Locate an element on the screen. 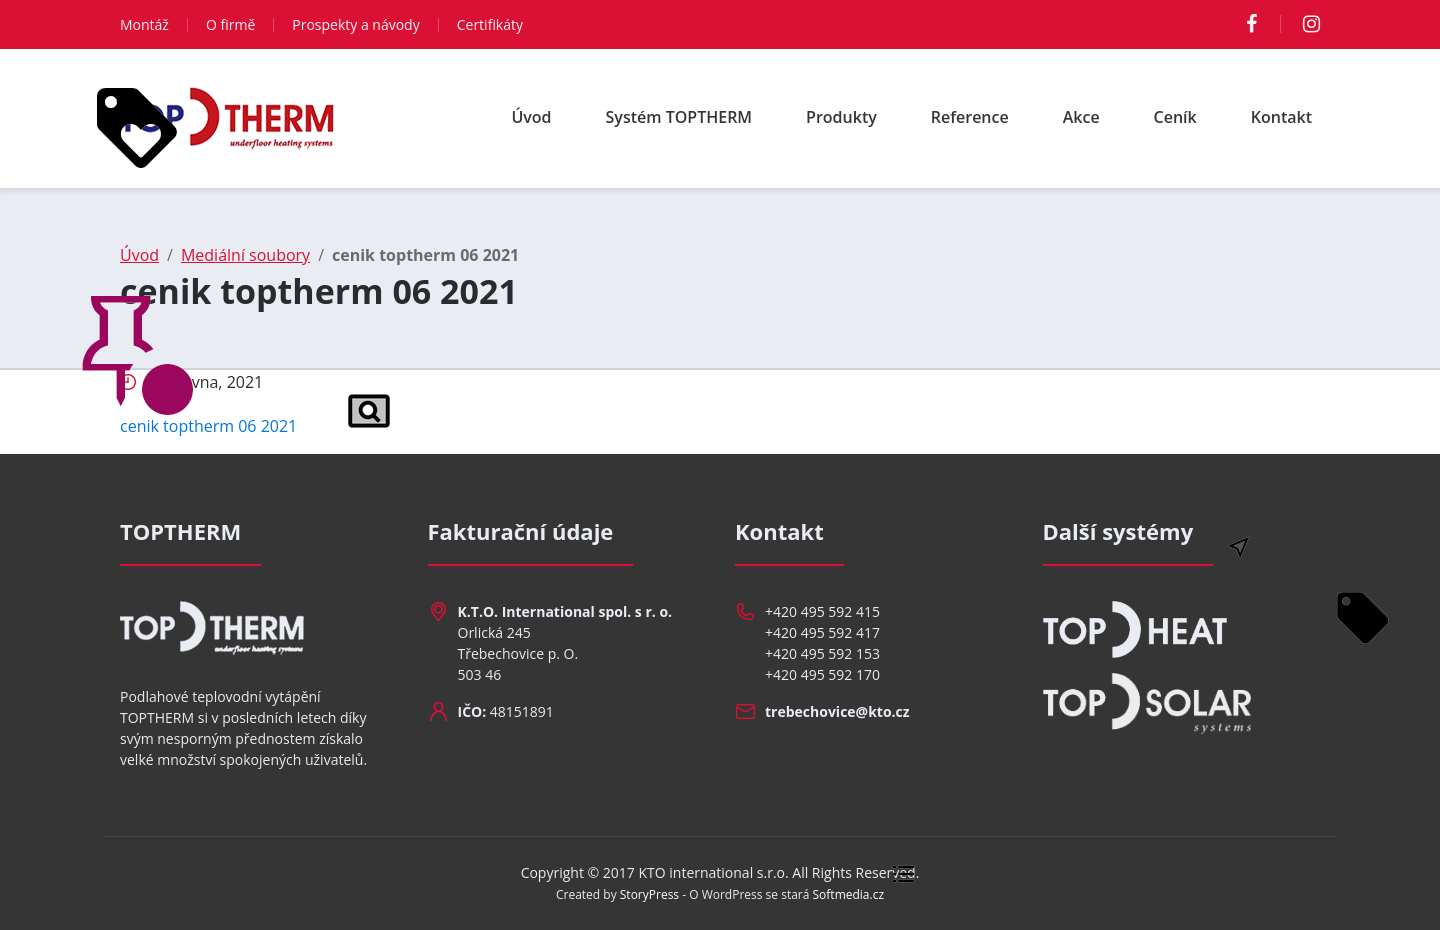  access navigation or directions is located at coordinates (1239, 547).